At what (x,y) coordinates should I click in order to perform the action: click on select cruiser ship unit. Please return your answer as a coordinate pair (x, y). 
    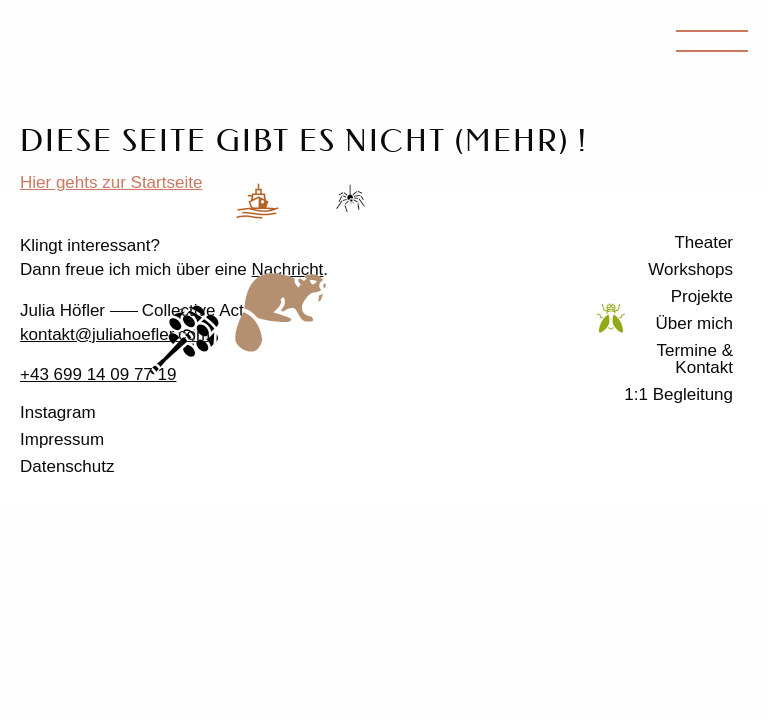
    Looking at the image, I should click on (258, 200).